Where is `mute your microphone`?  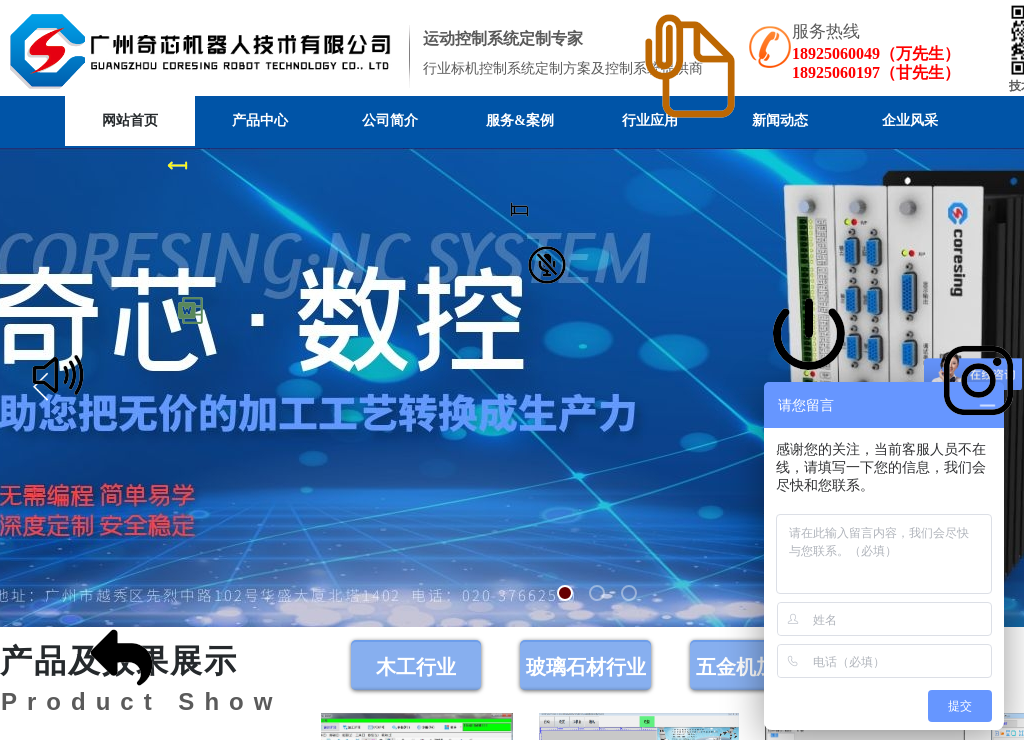
mute your microphone is located at coordinates (547, 265).